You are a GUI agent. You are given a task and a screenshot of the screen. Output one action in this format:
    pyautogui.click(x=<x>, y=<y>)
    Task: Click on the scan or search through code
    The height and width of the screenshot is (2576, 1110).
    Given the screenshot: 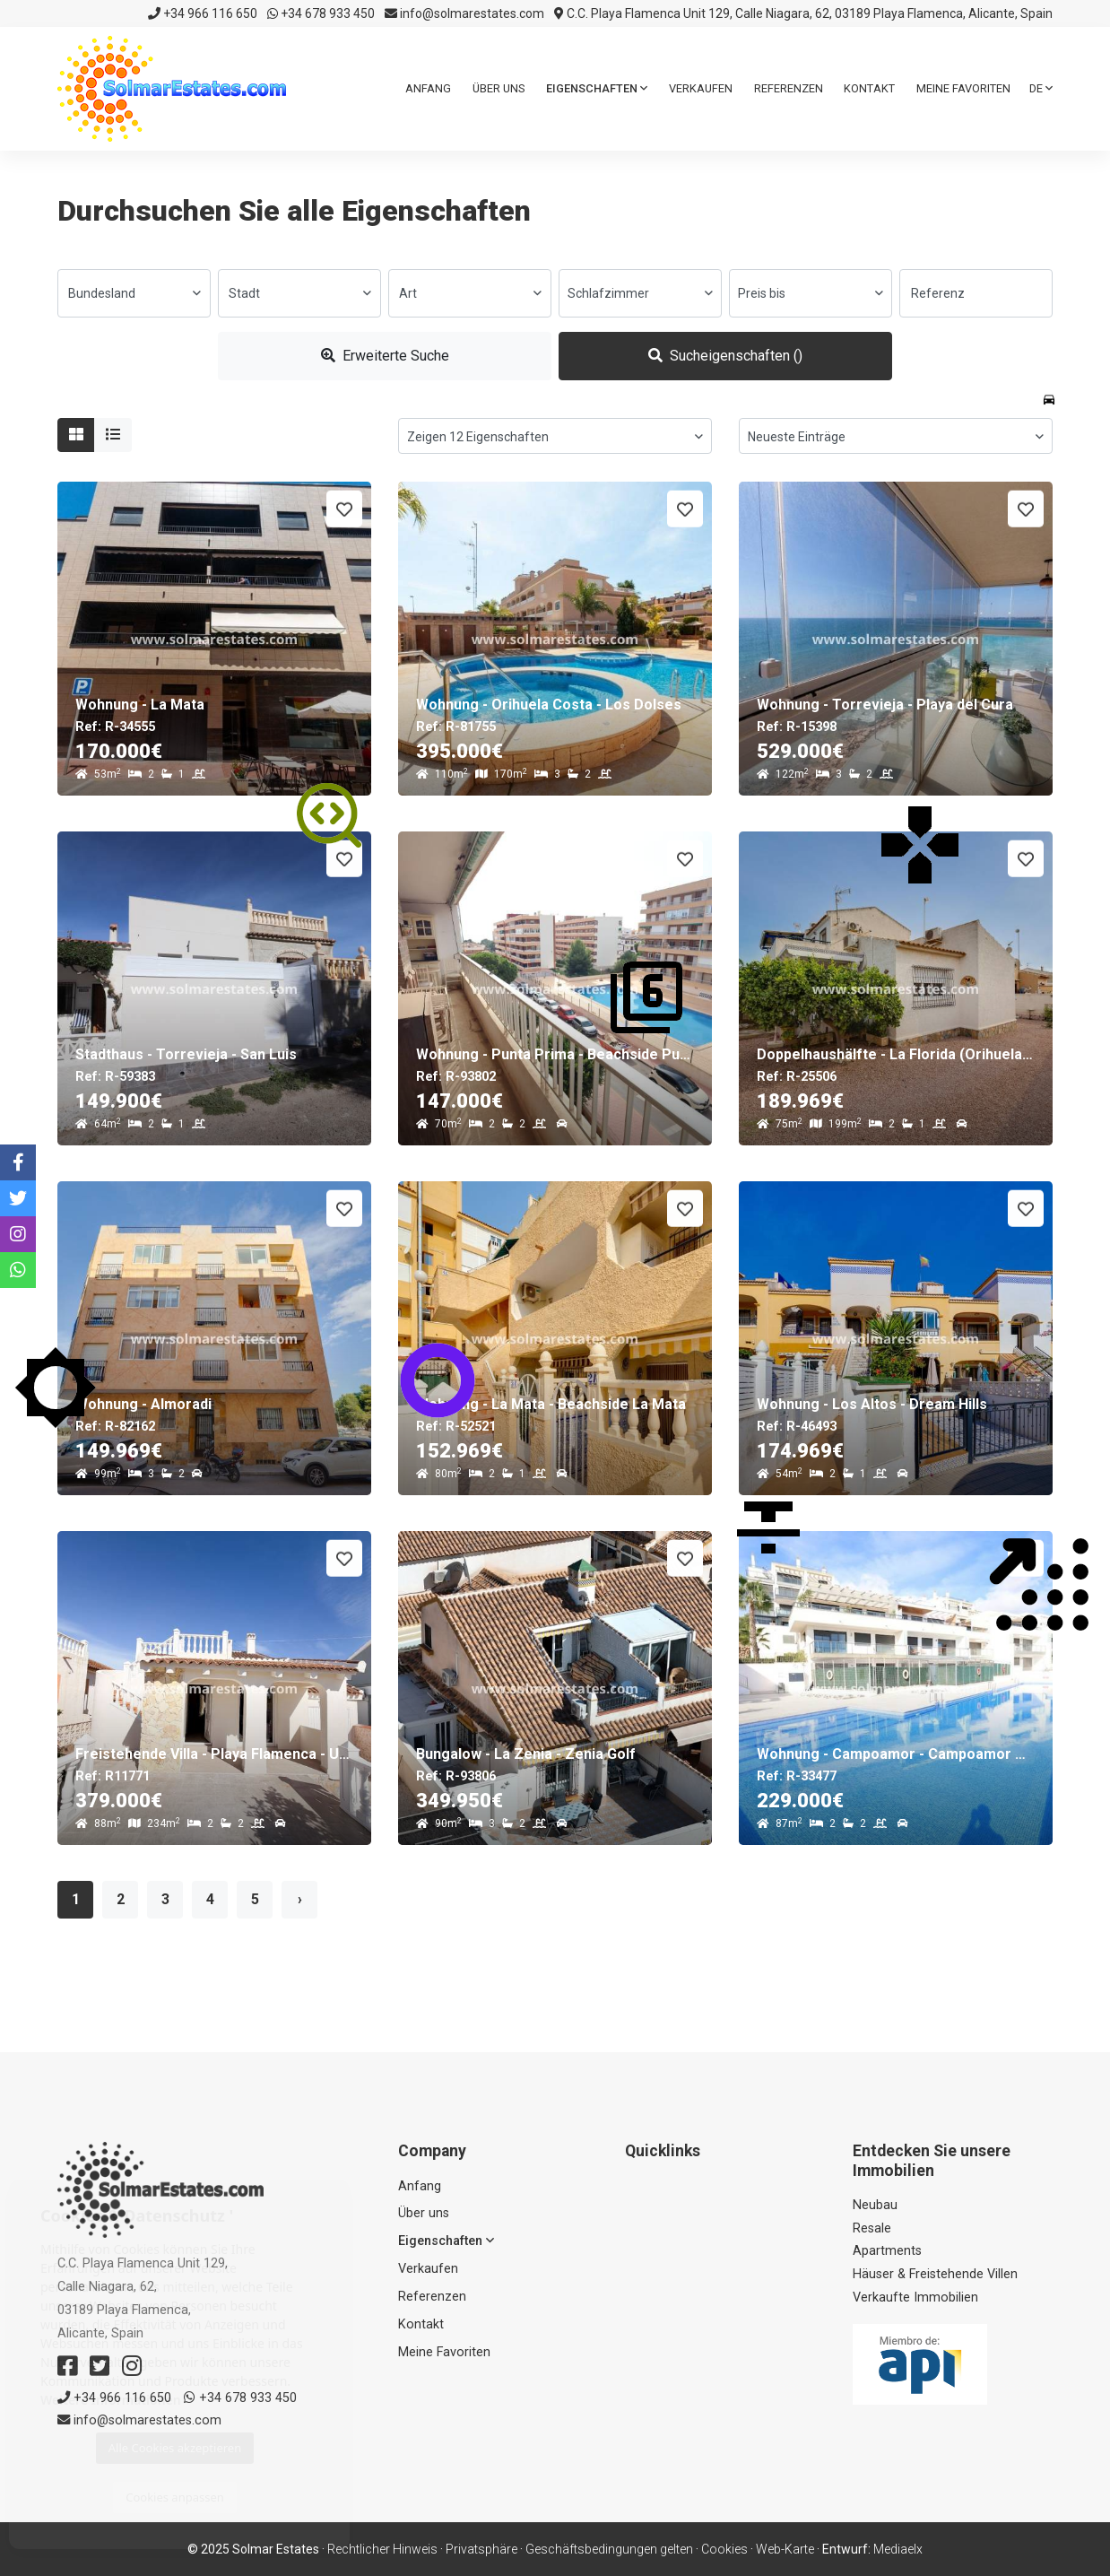 What is the action you would take?
    pyautogui.click(x=329, y=815)
    